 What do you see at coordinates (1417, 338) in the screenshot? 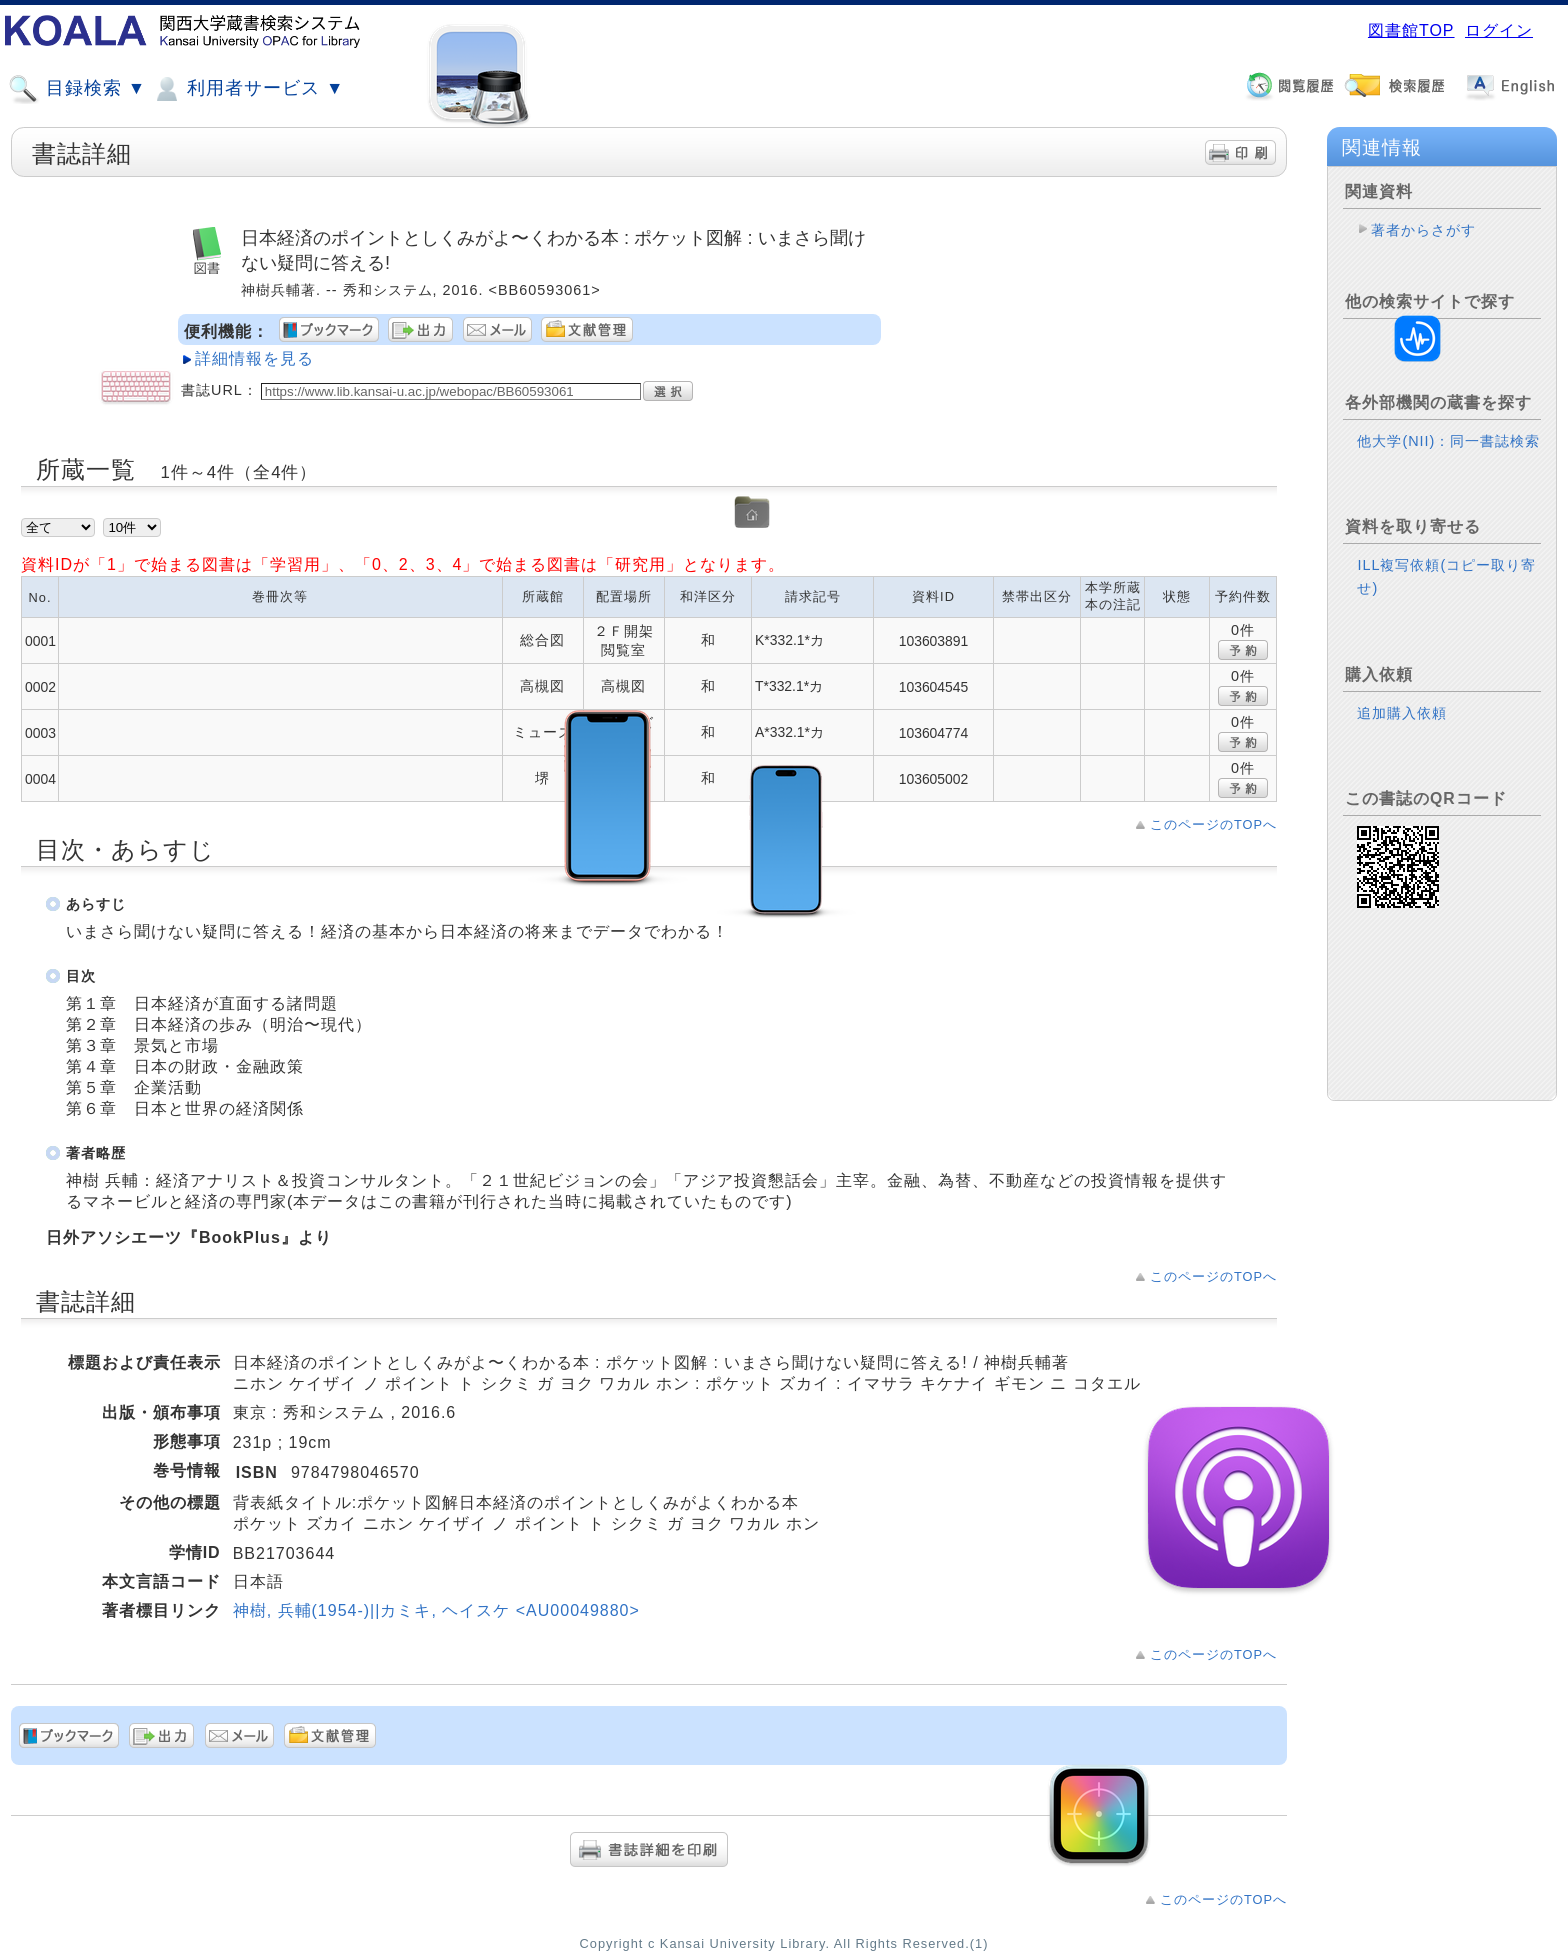
I see `access system diagnostic logs` at bounding box center [1417, 338].